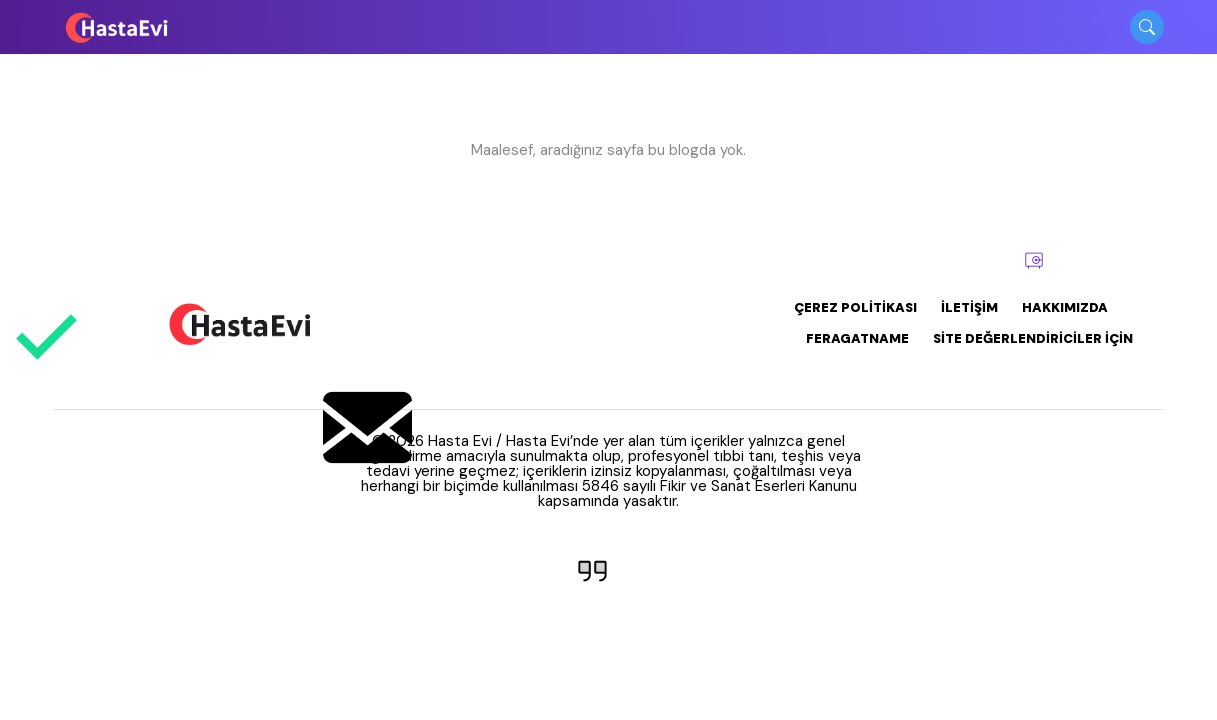 Image resolution: width=1217 pixels, height=720 pixels. Describe the element at coordinates (1034, 260) in the screenshot. I see `access secure storage or vault` at that location.